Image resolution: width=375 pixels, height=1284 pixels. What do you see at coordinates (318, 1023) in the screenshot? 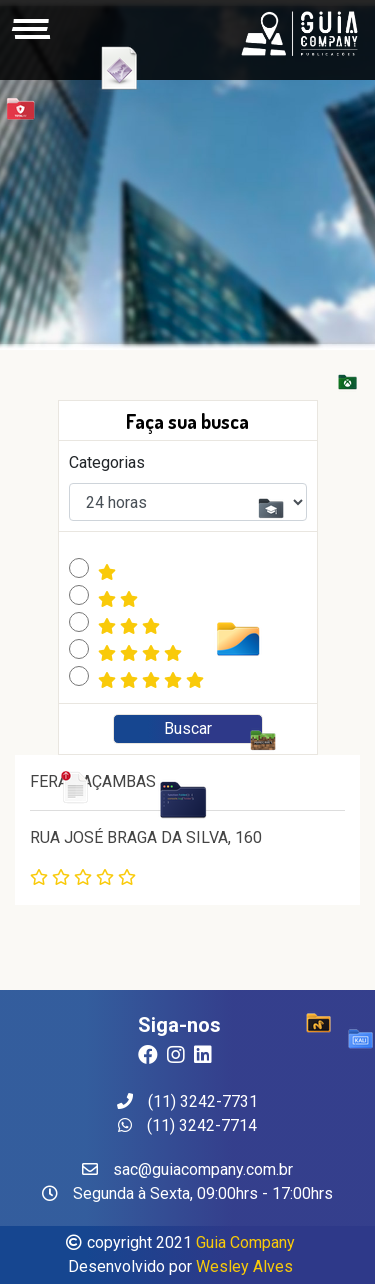
I see `open the Modo 3D modeling application folder` at bounding box center [318, 1023].